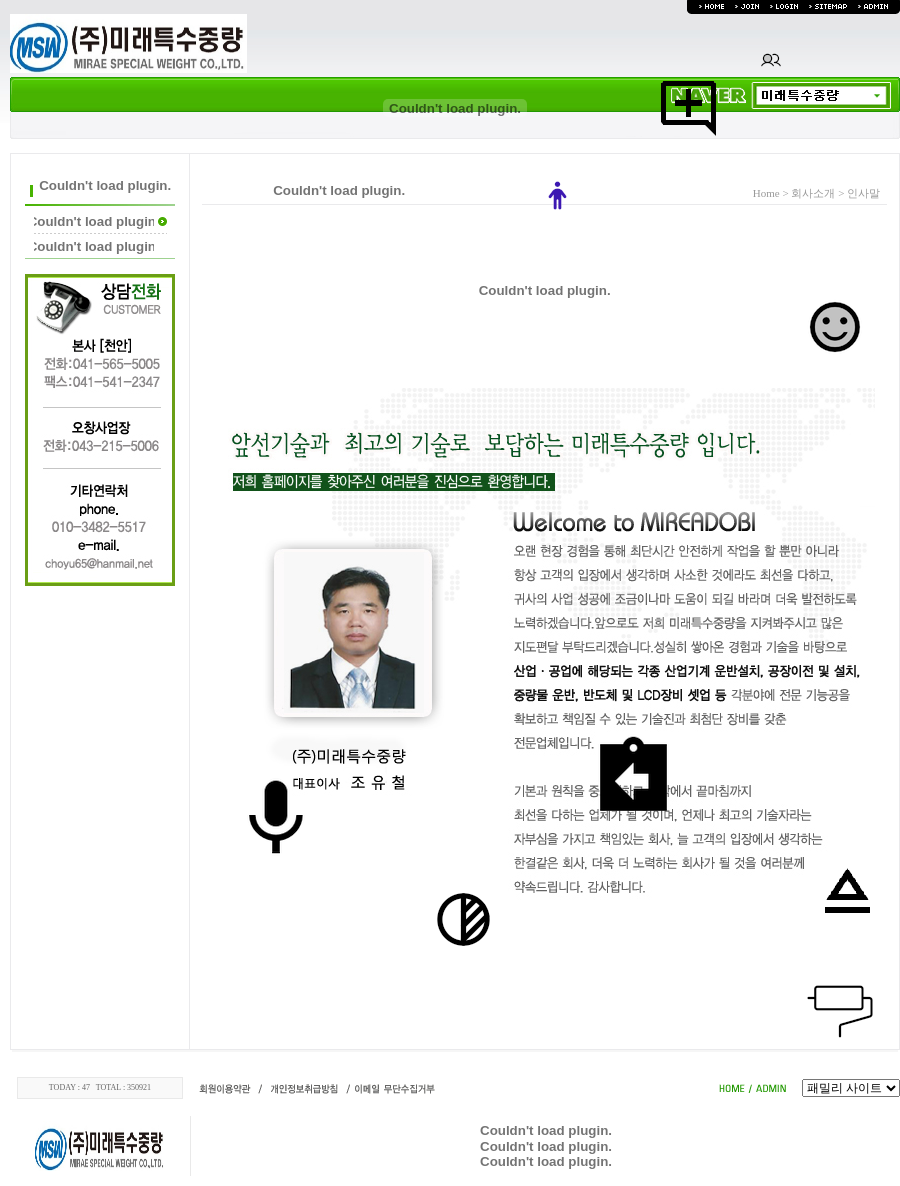  I want to click on access painting or drawing tools, so click(840, 1007).